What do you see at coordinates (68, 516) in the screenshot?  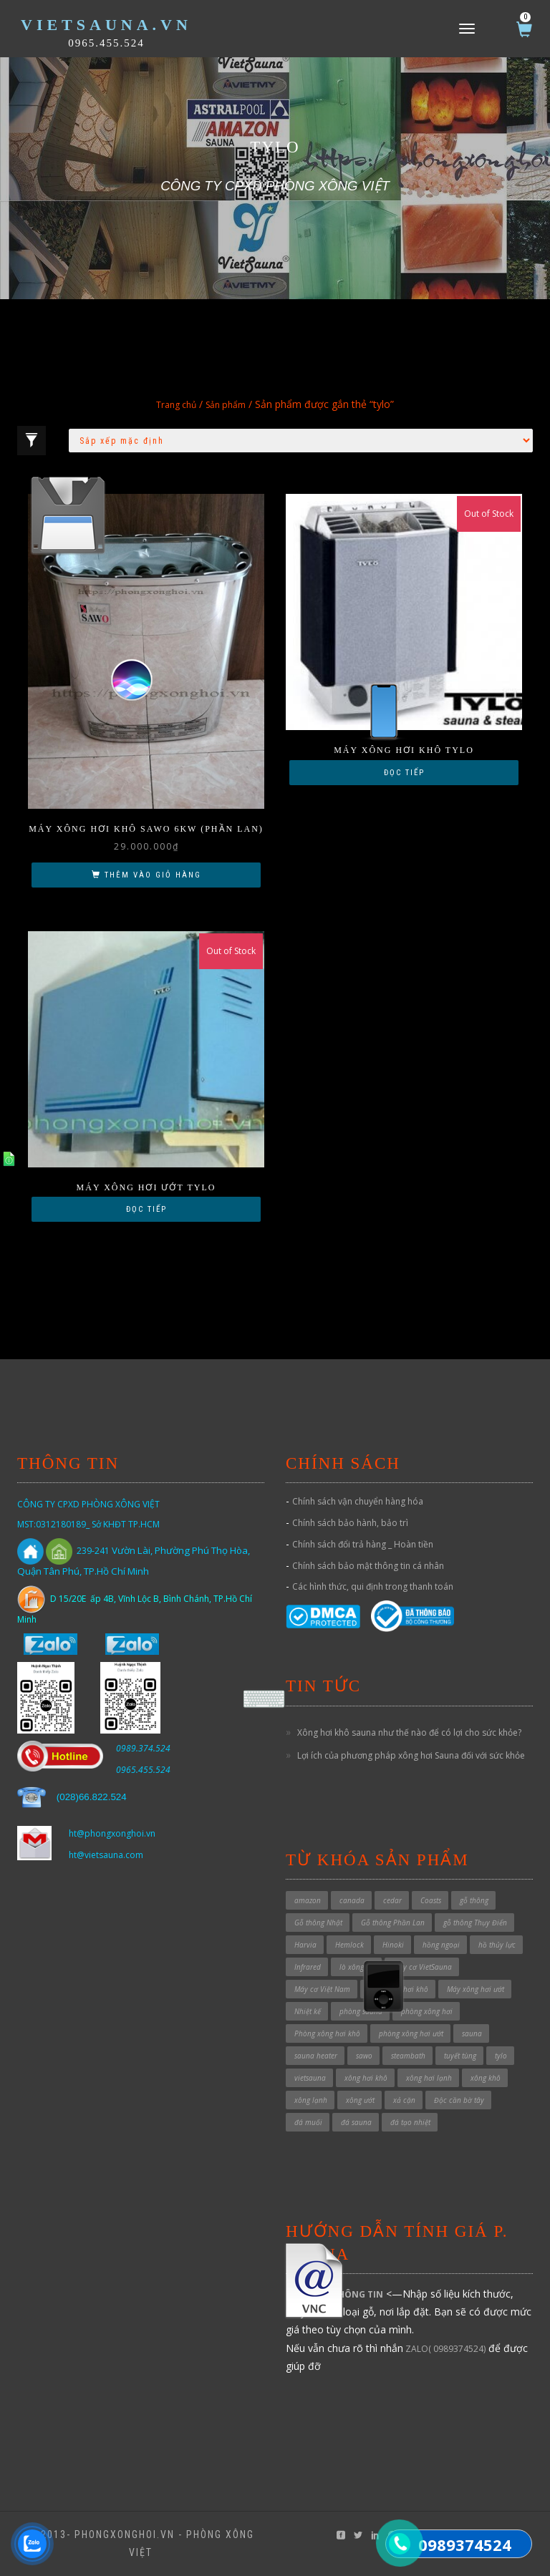 I see `access superdisk or floppy drive storage` at bounding box center [68, 516].